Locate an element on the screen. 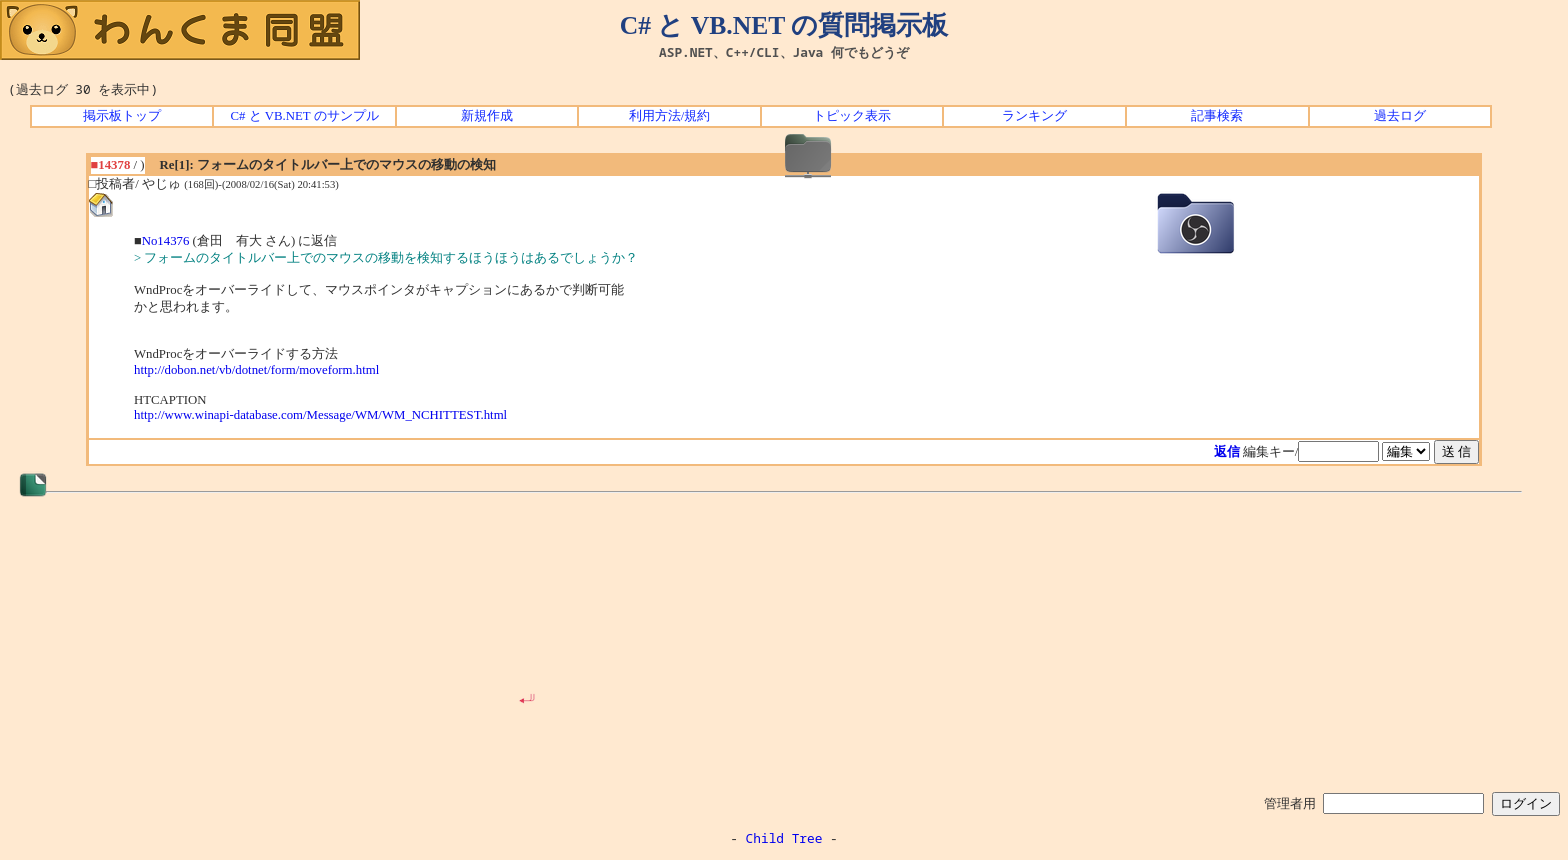  access a remote or network folder is located at coordinates (808, 155).